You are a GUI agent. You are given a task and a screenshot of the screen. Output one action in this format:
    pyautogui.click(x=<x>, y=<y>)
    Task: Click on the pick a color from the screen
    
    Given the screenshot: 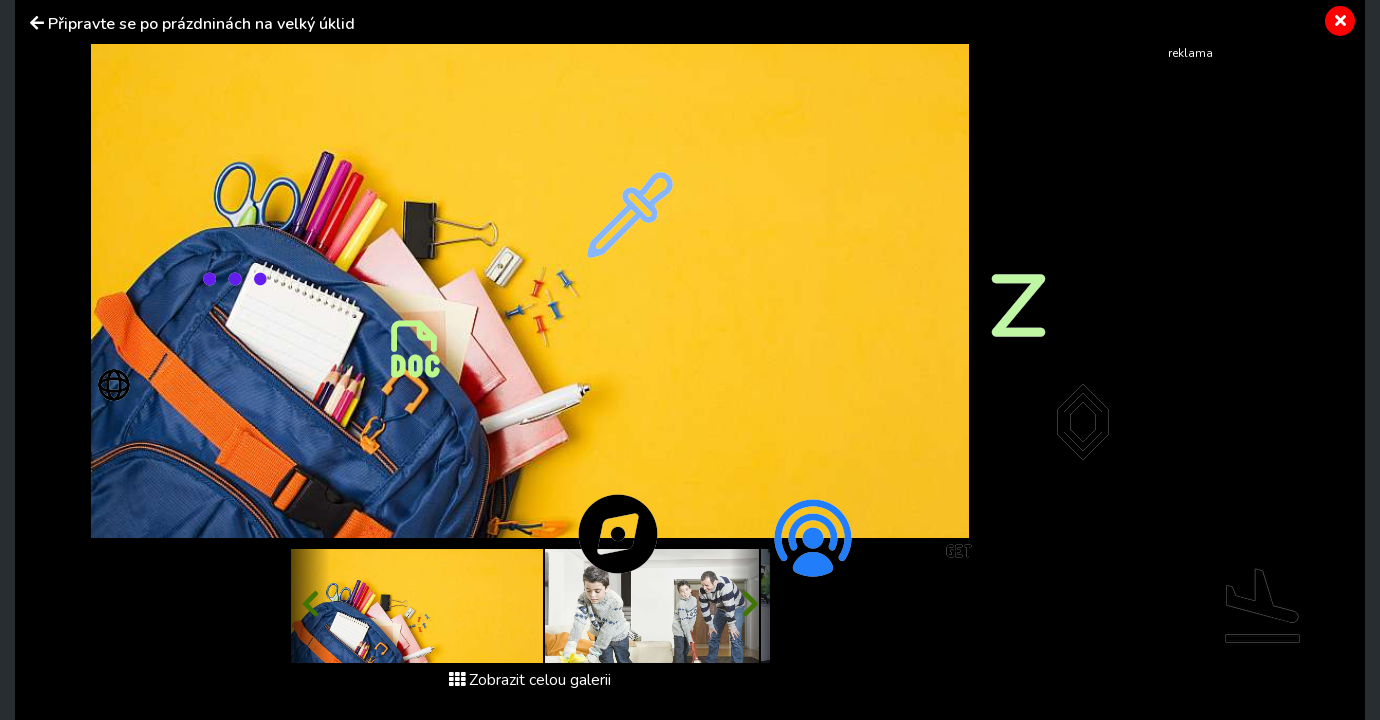 What is the action you would take?
    pyautogui.click(x=630, y=215)
    